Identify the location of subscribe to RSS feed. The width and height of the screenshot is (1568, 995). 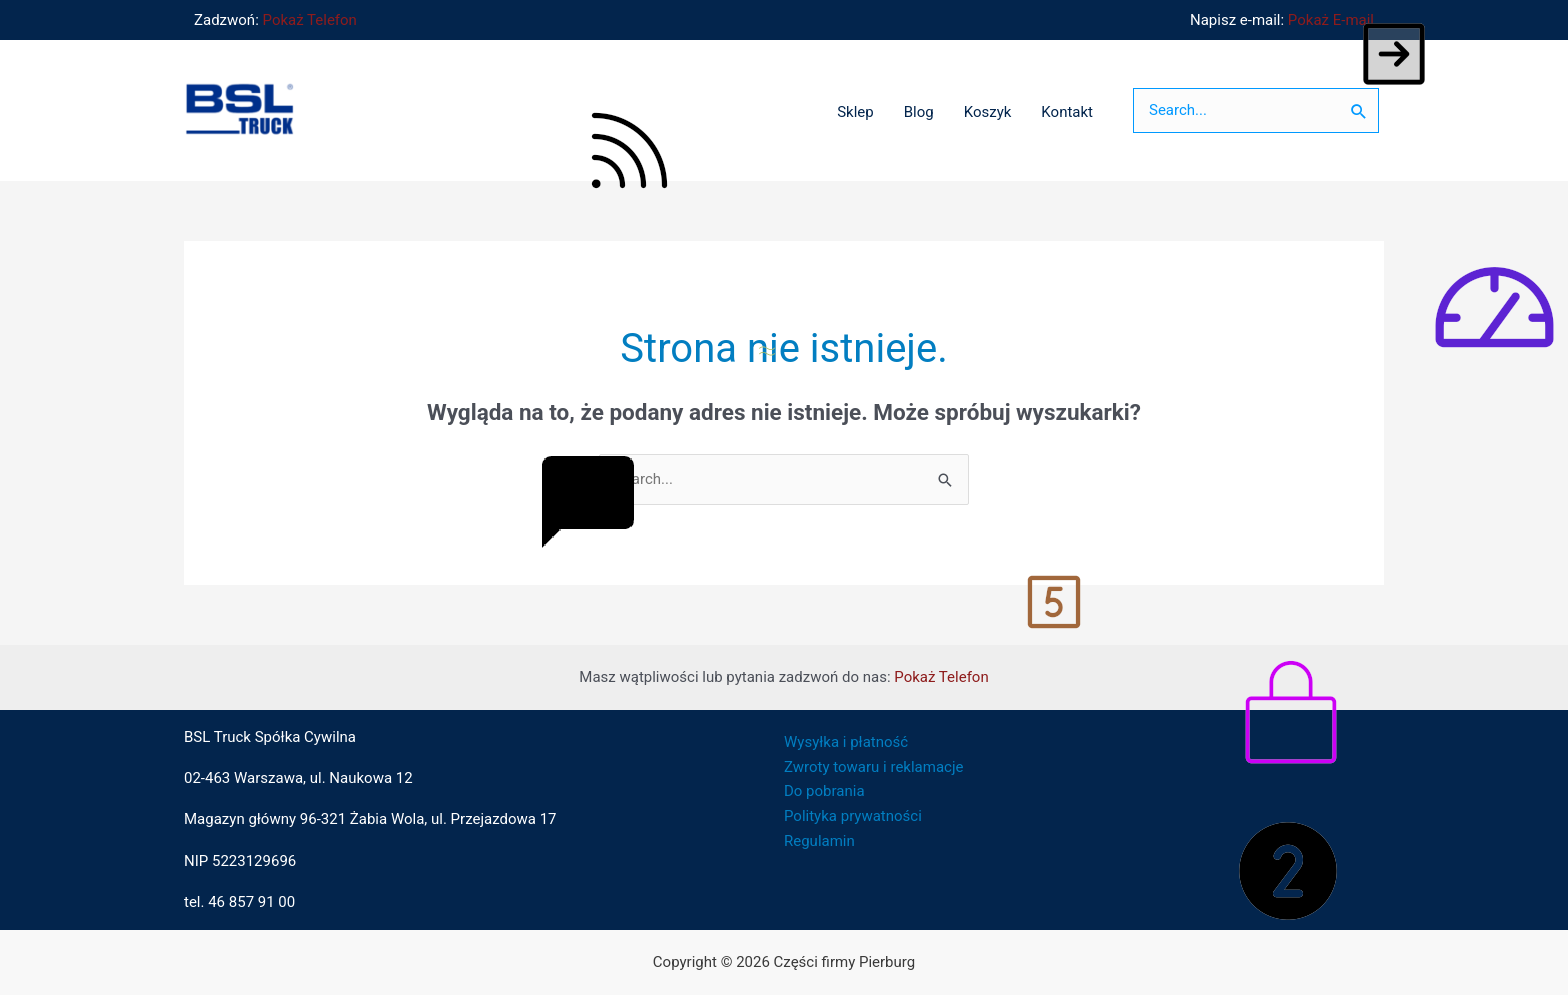
(626, 154).